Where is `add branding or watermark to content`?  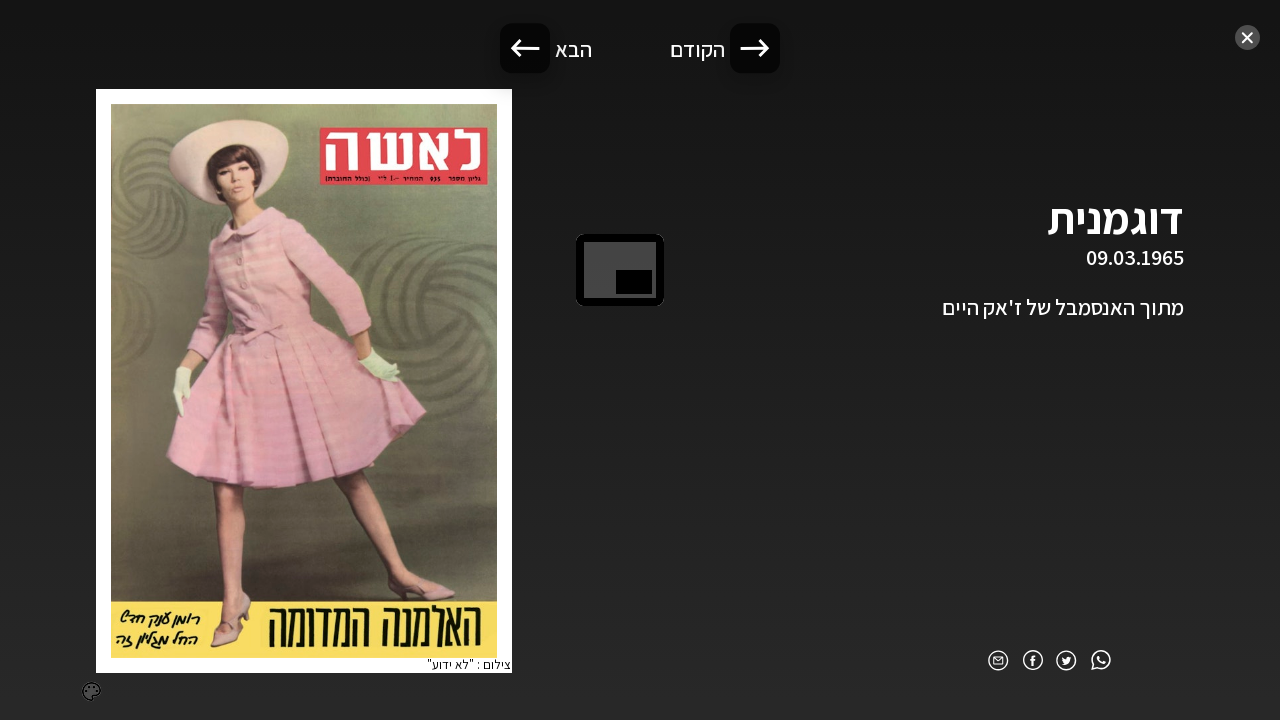
add branding or watermark to content is located at coordinates (620, 270).